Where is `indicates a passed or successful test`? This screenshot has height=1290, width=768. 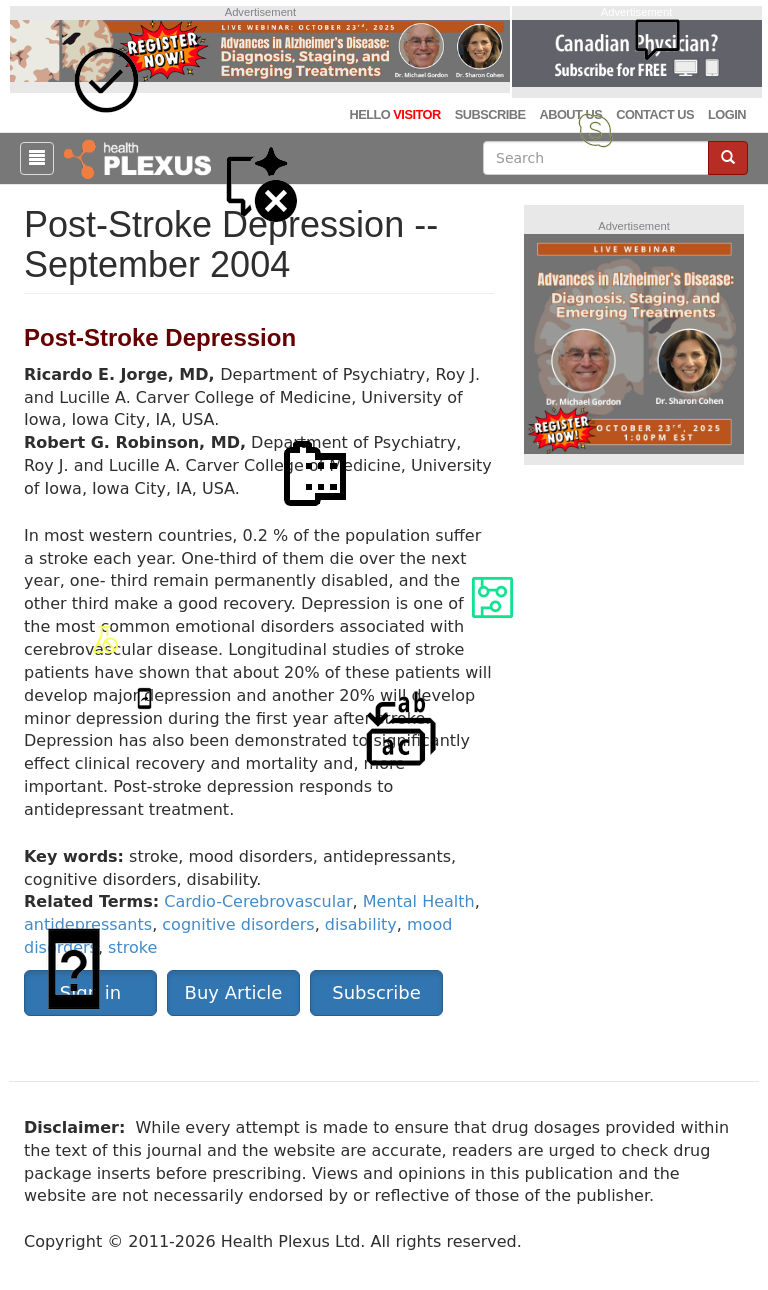 indicates a passed or successful test is located at coordinates (107, 80).